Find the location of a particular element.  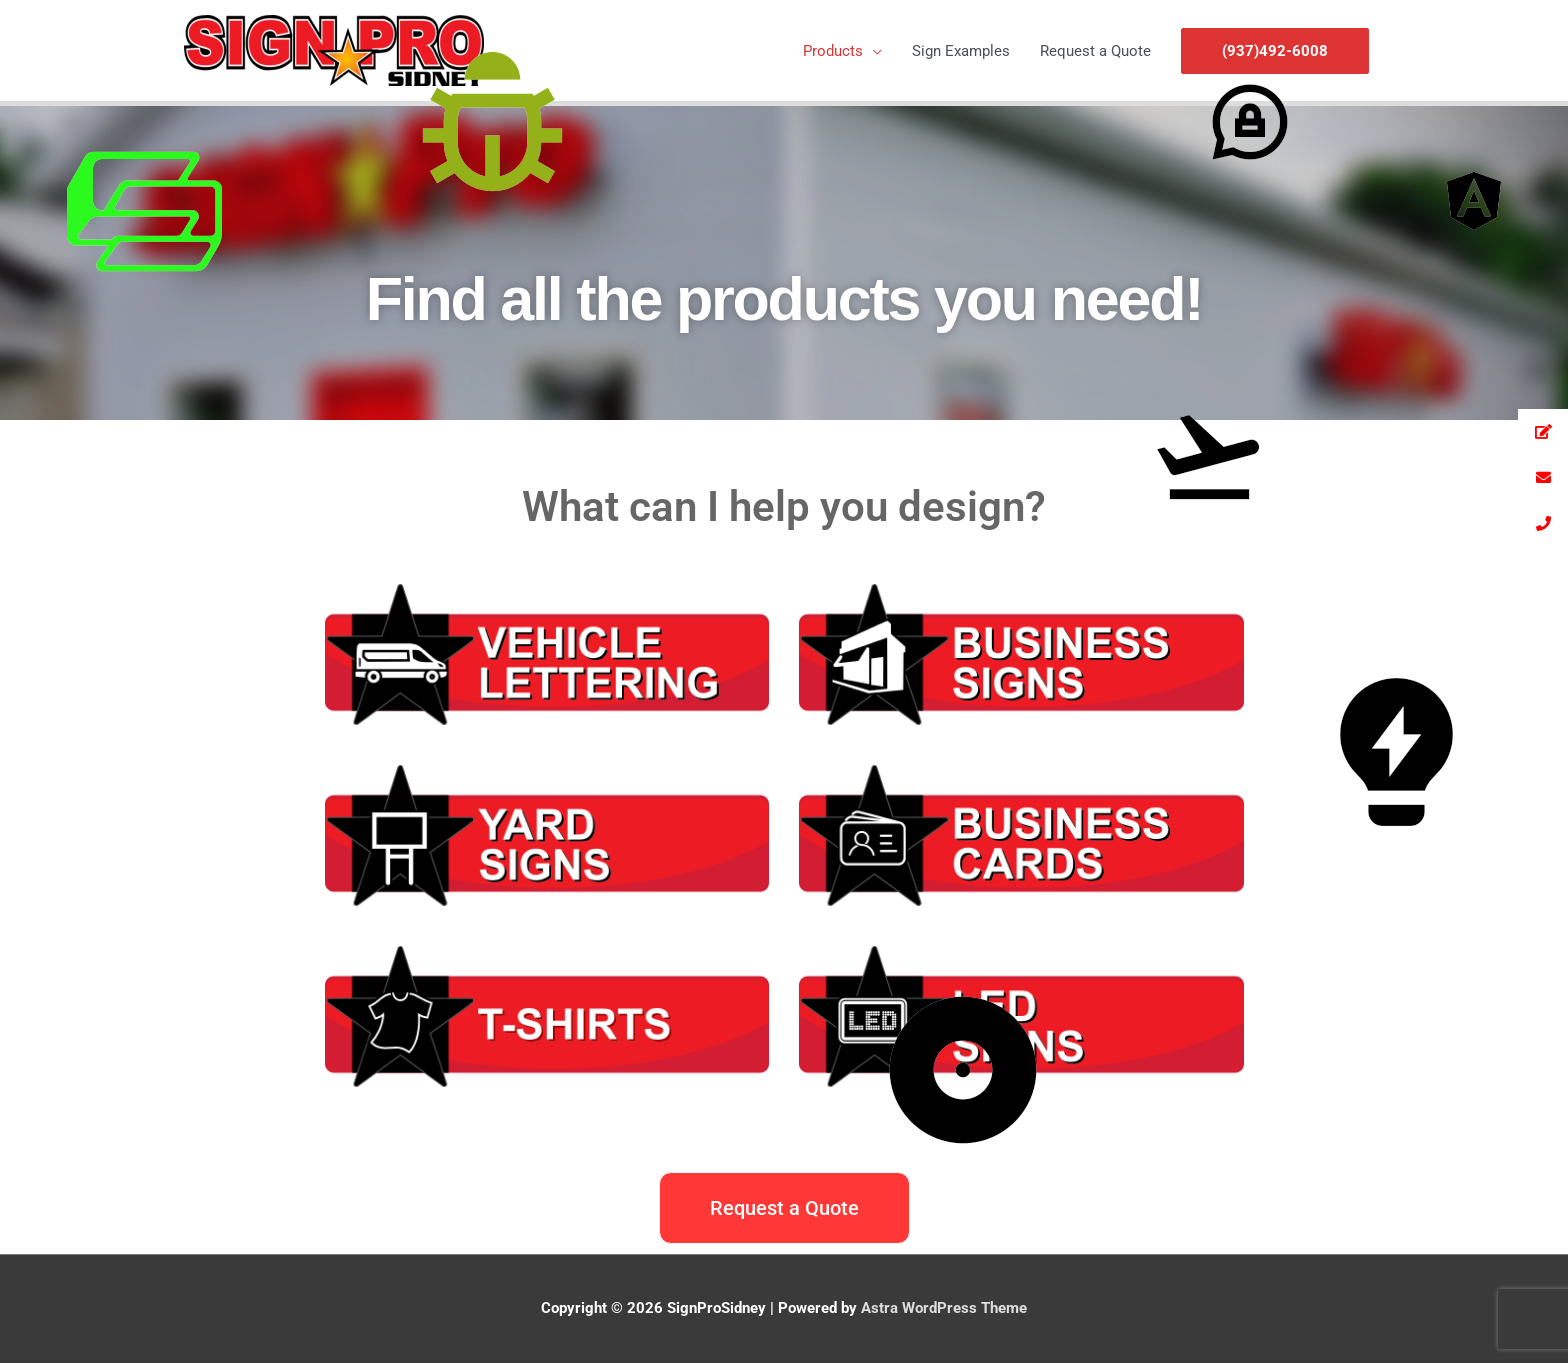

view departing flights is located at coordinates (1209, 454).